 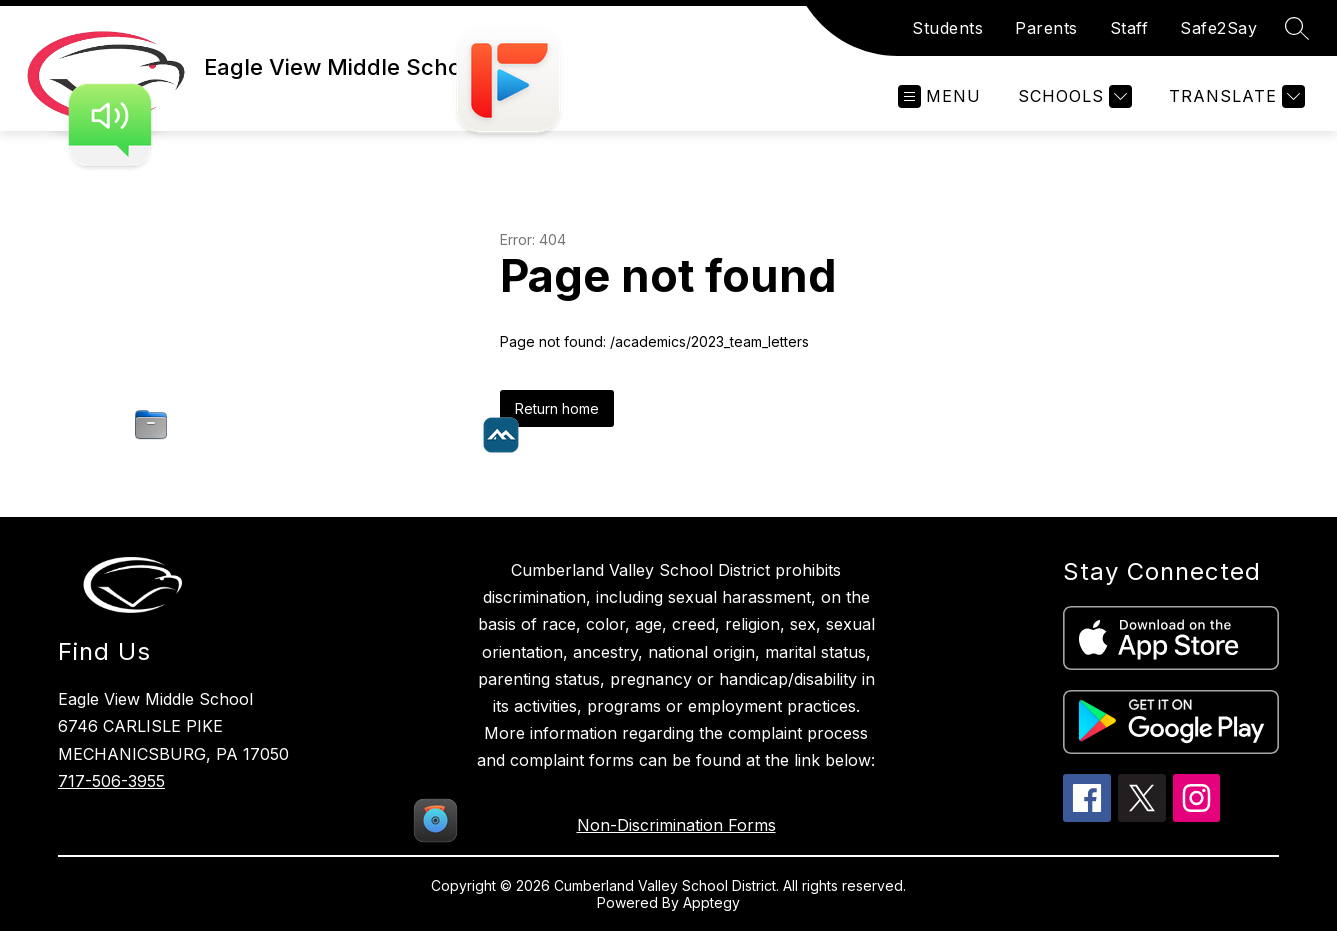 What do you see at coordinates (501, 435) in the screenshot?
I see `open alpine linux application` at bounding box center [501, 435].